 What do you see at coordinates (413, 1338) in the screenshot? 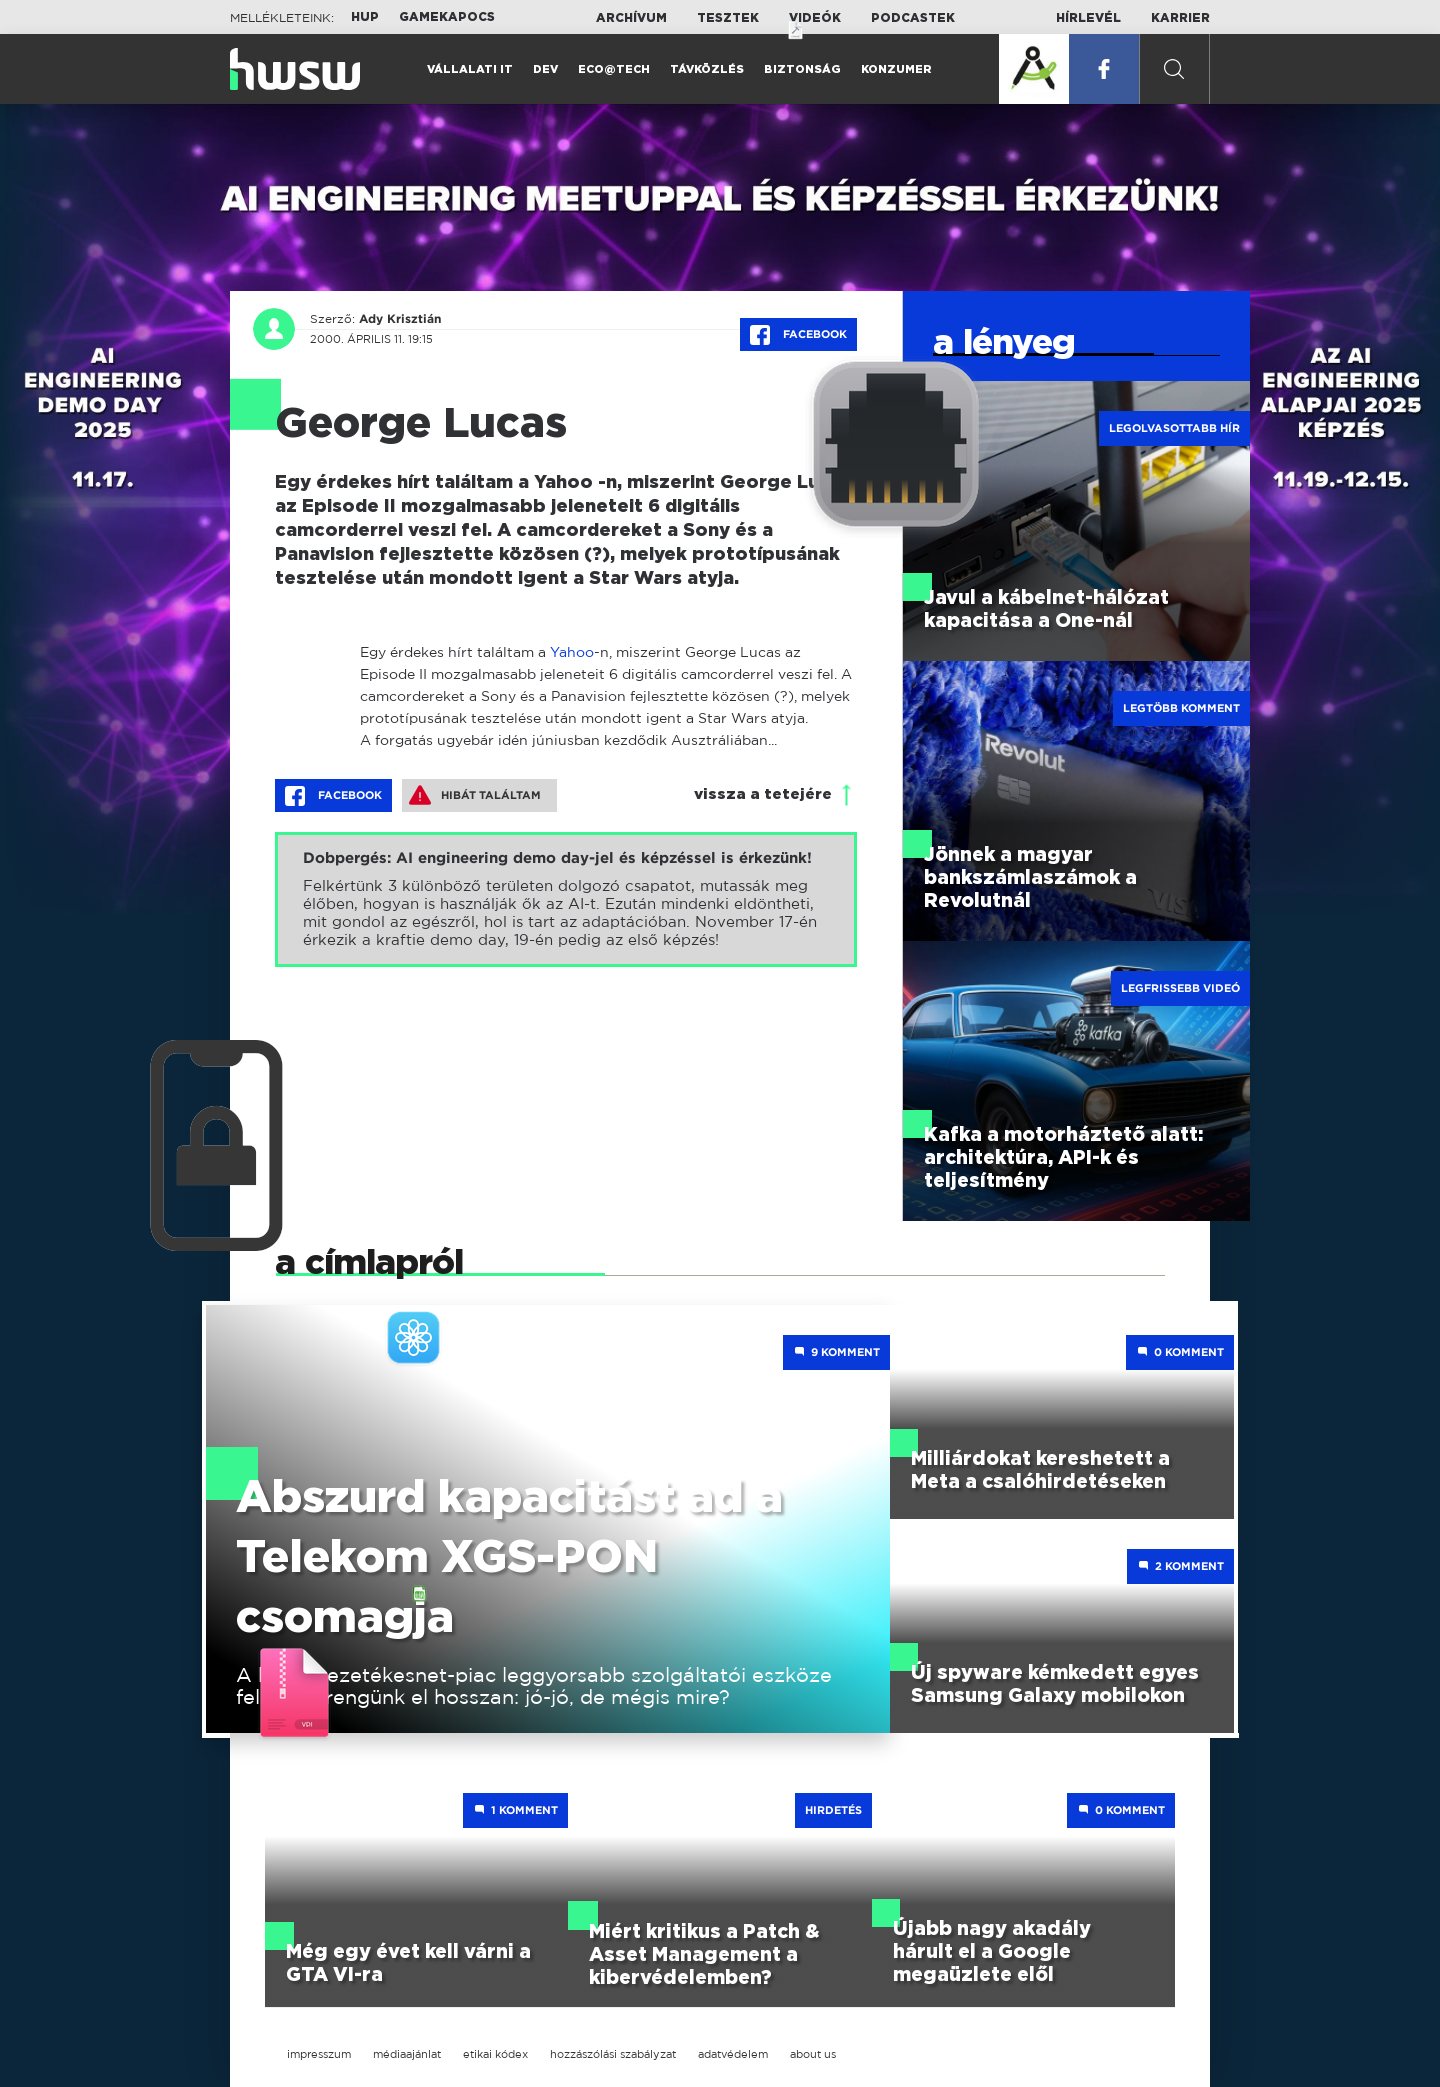
I see `open desktop wallpaper settings` at bounding box center [413, 1338].